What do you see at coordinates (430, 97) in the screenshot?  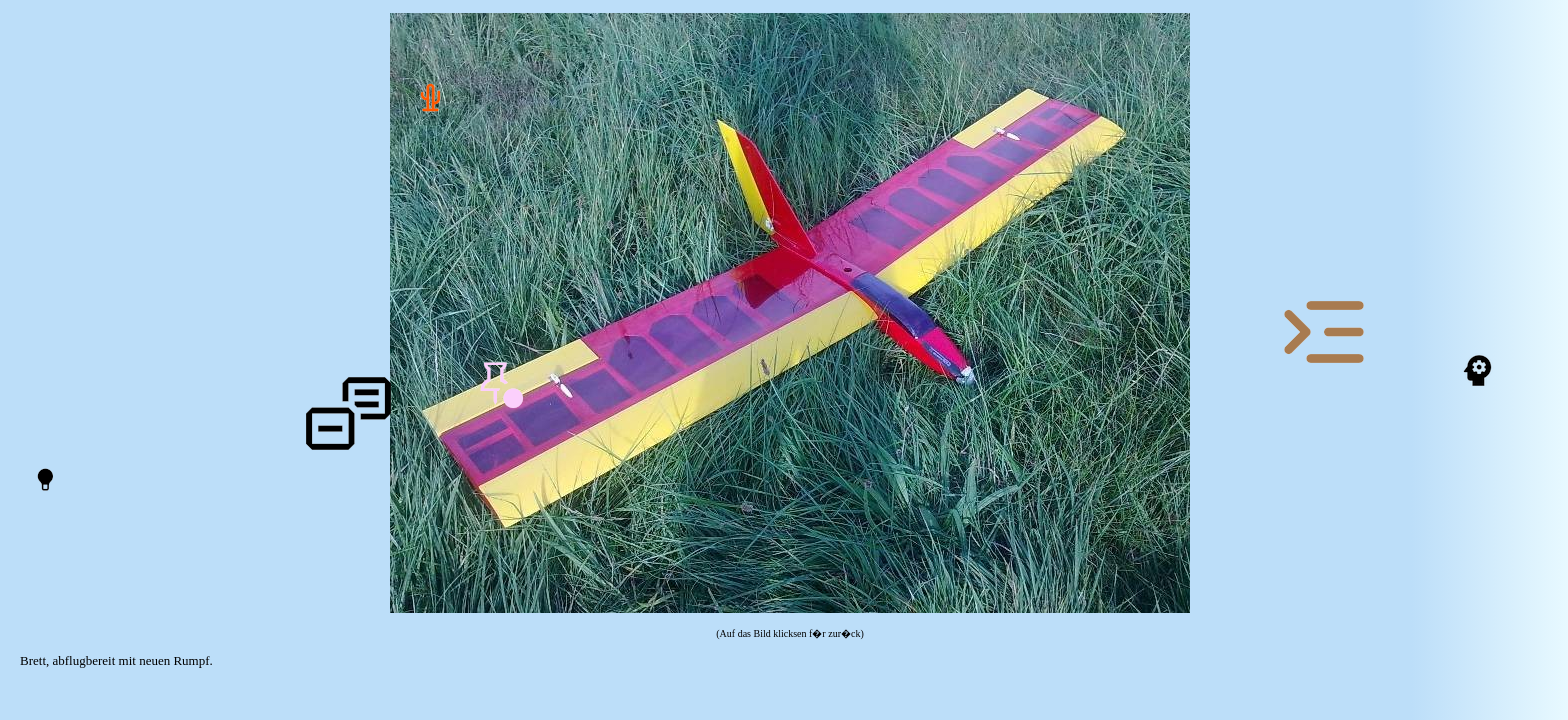 I see `indicates desert or arid climate setting` at bounding box center [430, 97].